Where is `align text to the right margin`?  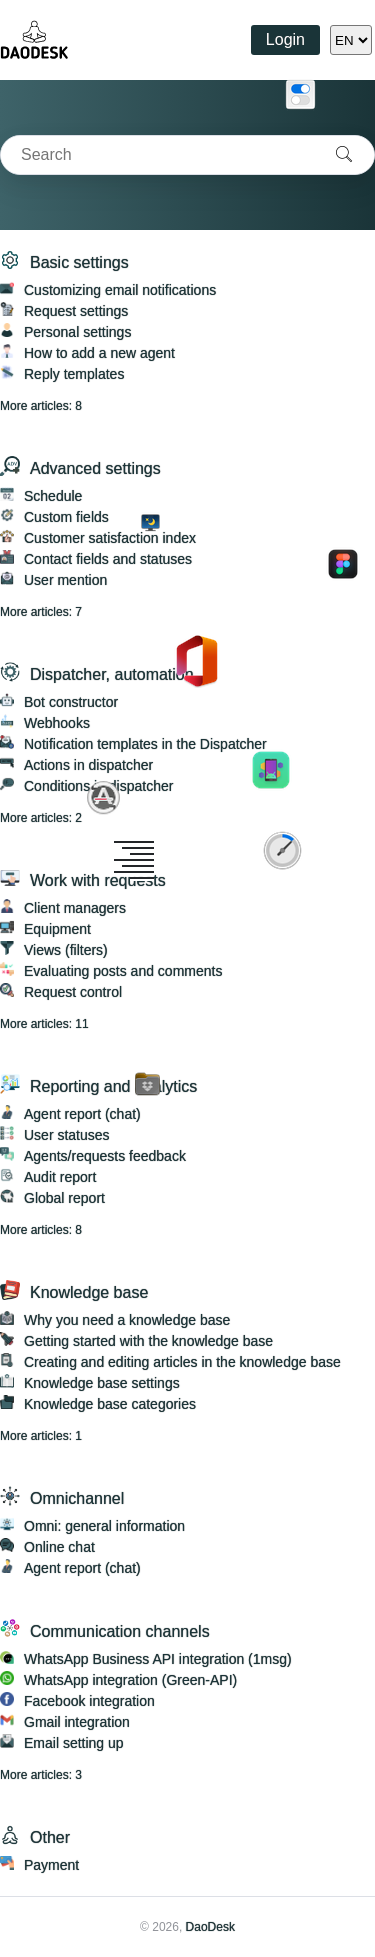
align text to the right margin is located at coordinates (134, 861).